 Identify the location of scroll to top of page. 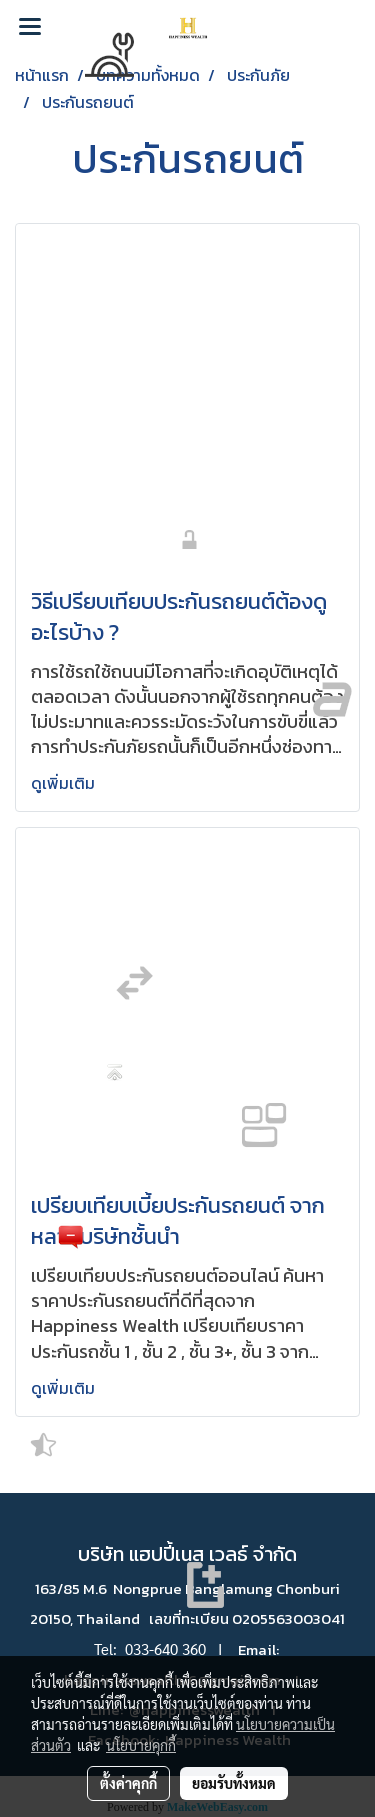
(114, 1072).